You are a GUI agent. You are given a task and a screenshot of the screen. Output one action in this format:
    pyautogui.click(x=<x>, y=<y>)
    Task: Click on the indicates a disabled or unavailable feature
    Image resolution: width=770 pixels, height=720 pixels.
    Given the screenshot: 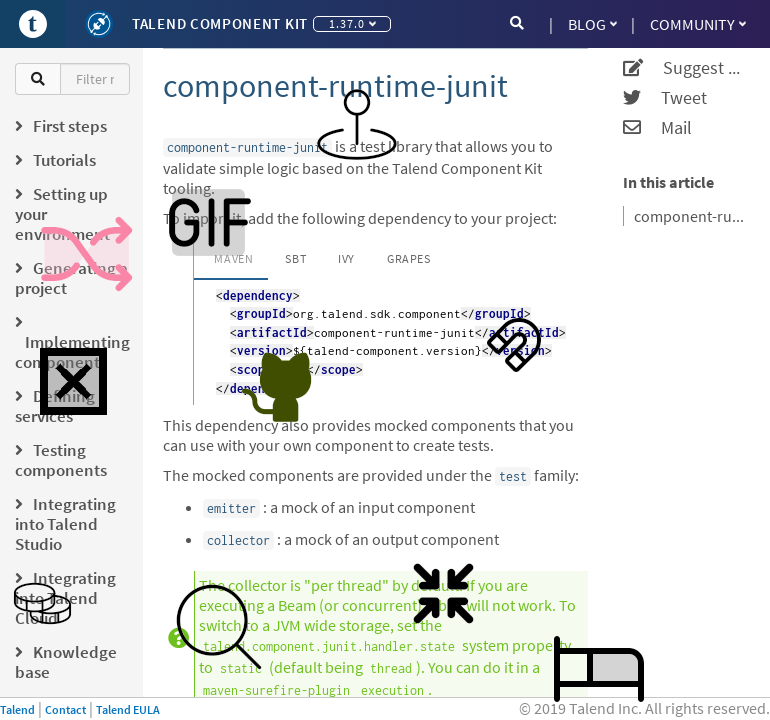 What is the action you would take?
    pyautogui.click(x=73, y=381)
    